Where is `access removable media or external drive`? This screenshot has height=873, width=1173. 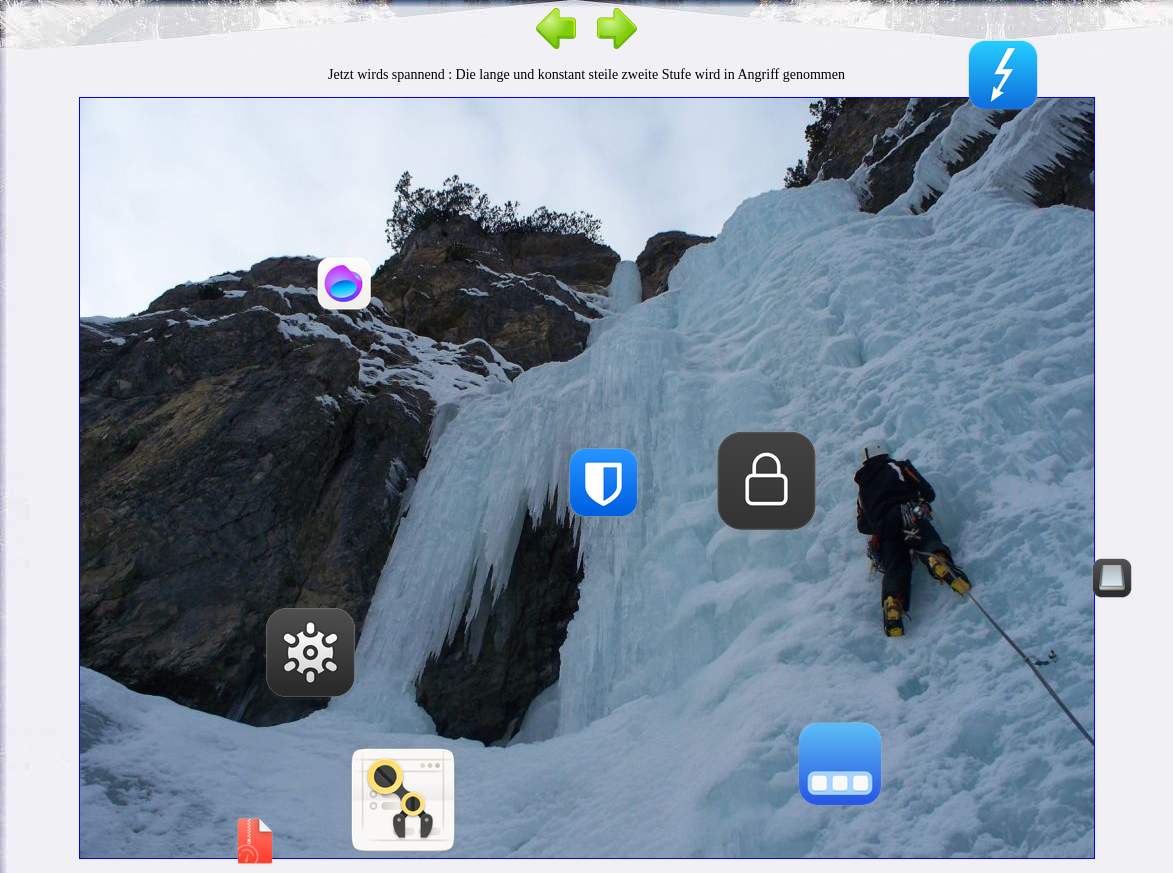 access removable media or external drive is located at coordinates (1112, 578).